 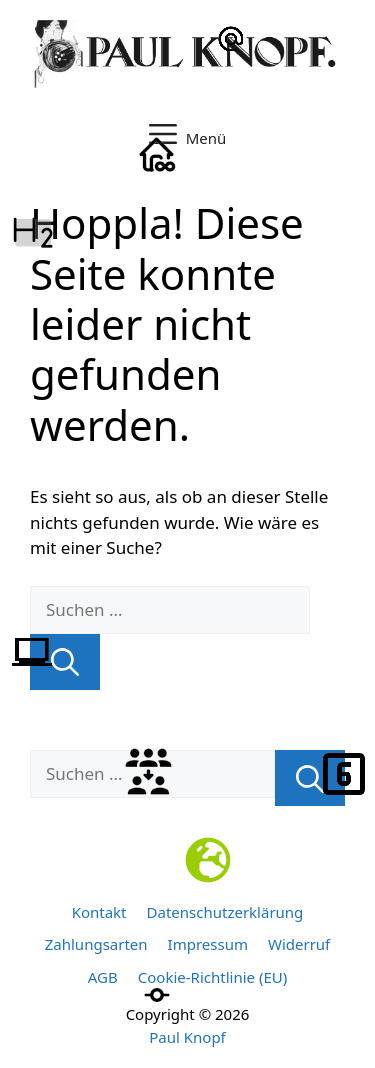 I want to click on select filter or preset number 6, so click(x=344, y=774).